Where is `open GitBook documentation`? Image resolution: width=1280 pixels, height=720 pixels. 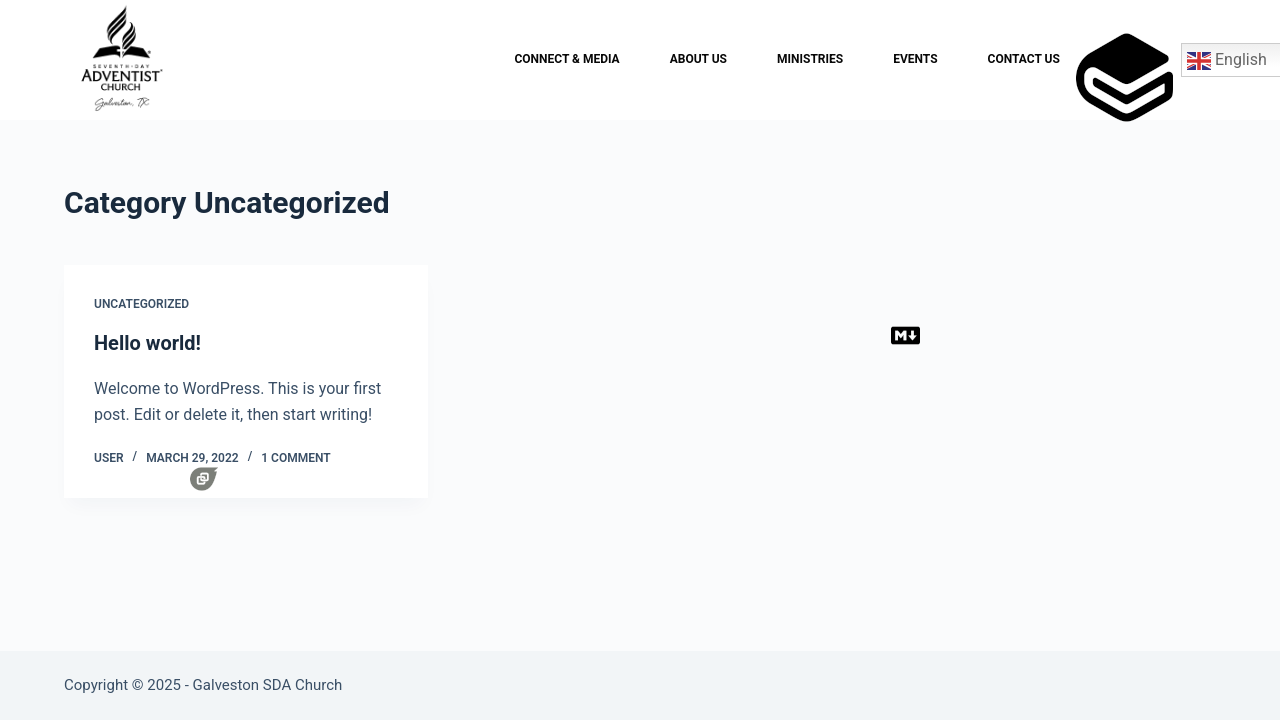 open GitBook documentation is located at coordinates (1124, 77).